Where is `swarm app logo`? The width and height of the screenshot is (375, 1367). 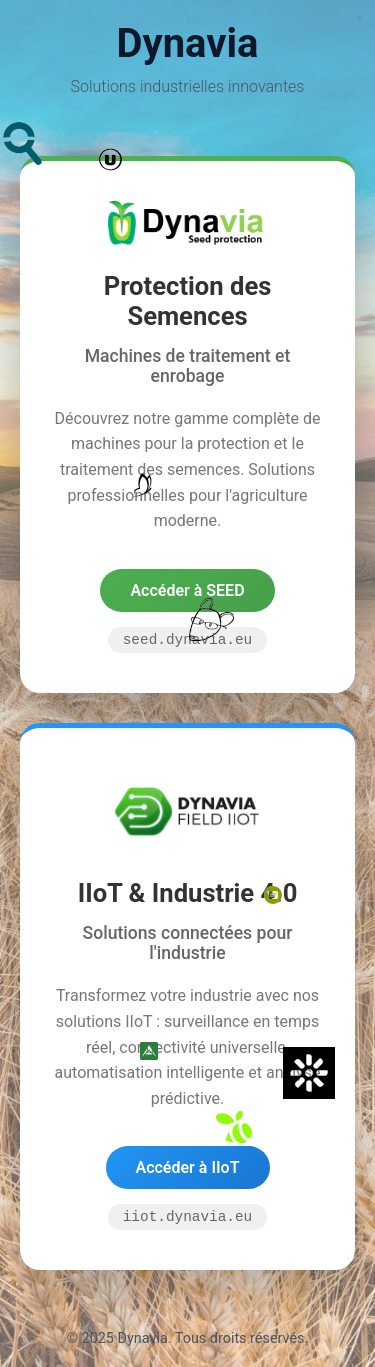
swarm app logo is located at coordinates (234, 1127).